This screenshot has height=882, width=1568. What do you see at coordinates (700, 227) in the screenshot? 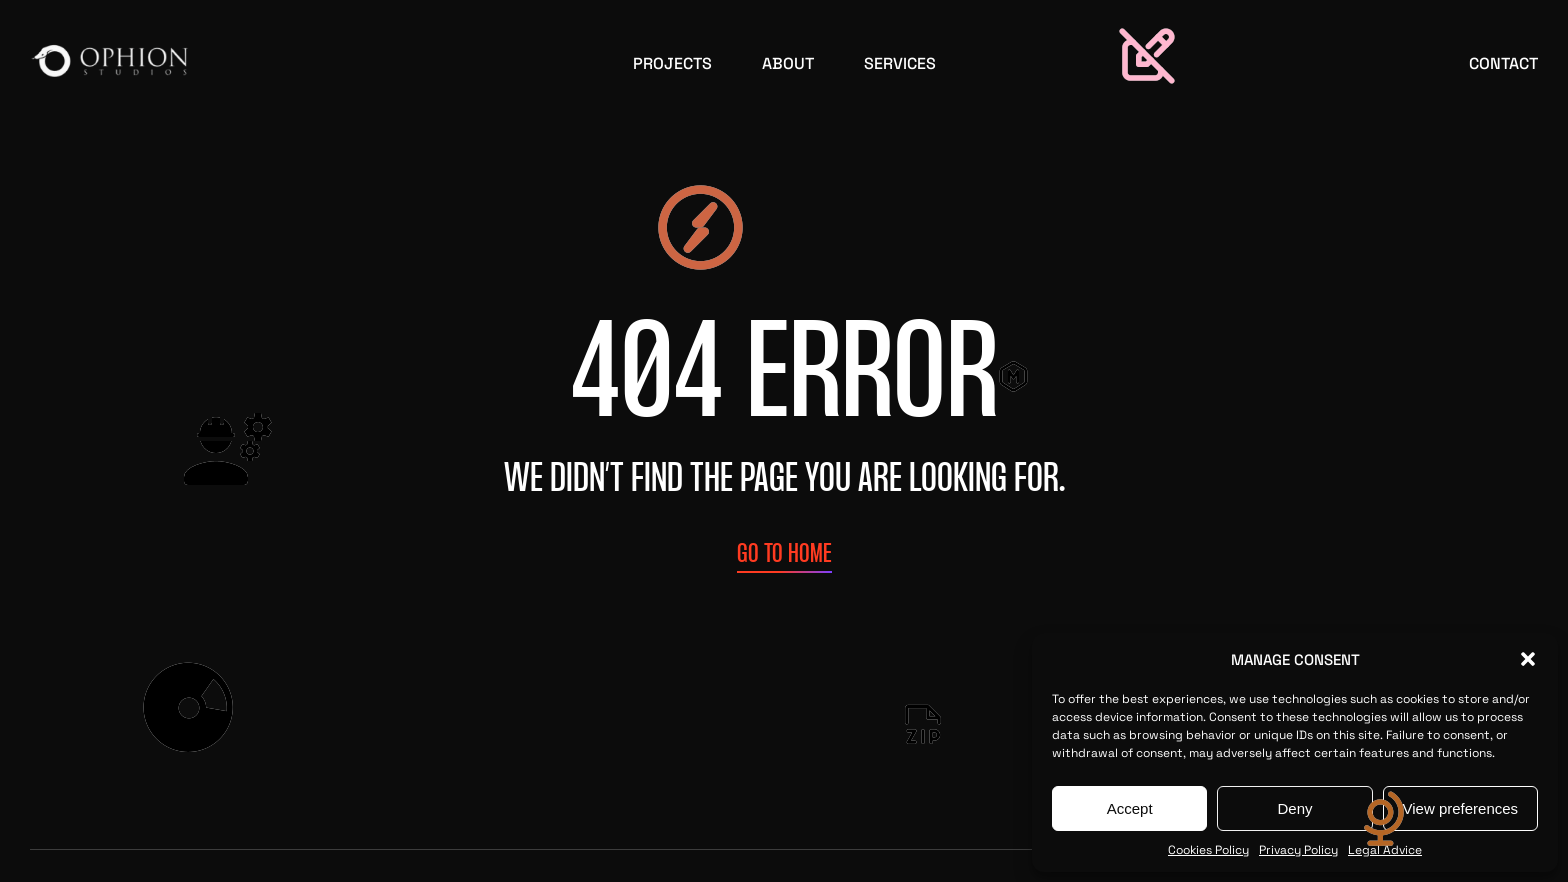
I see `socket.io library or real-time websocket connection` at bounding box center [700, 227].